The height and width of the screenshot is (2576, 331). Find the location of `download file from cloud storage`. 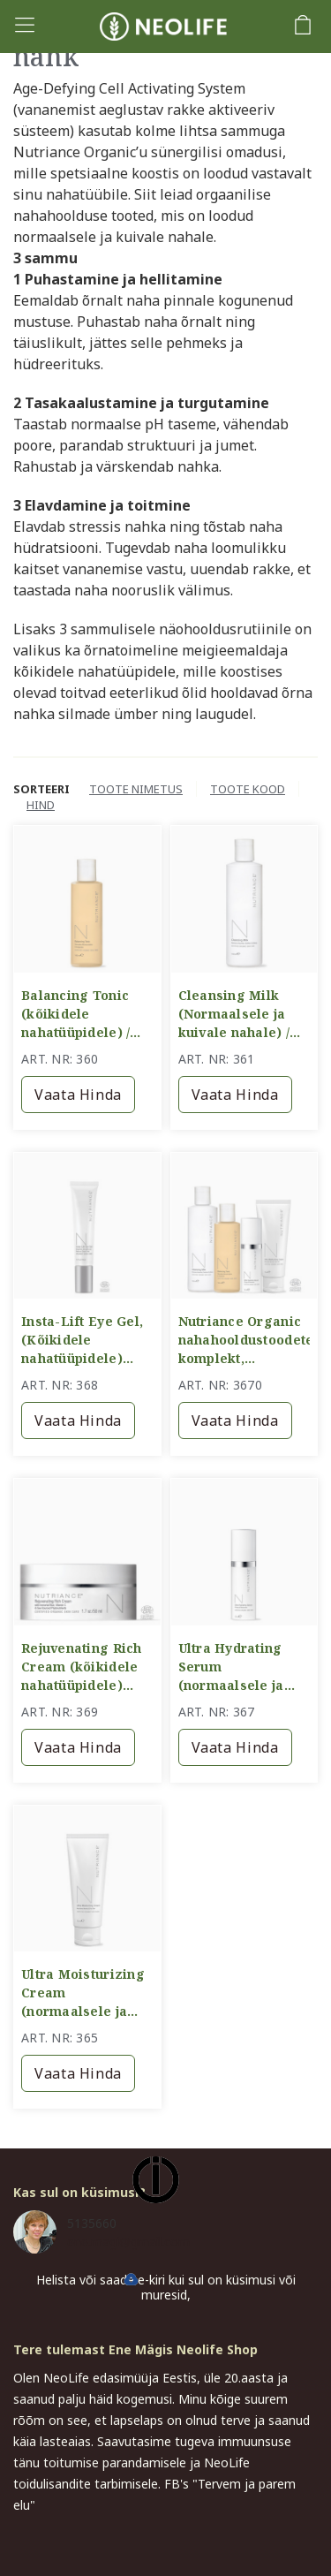

download file from cloud storage is located at coordinates (131, 2279).